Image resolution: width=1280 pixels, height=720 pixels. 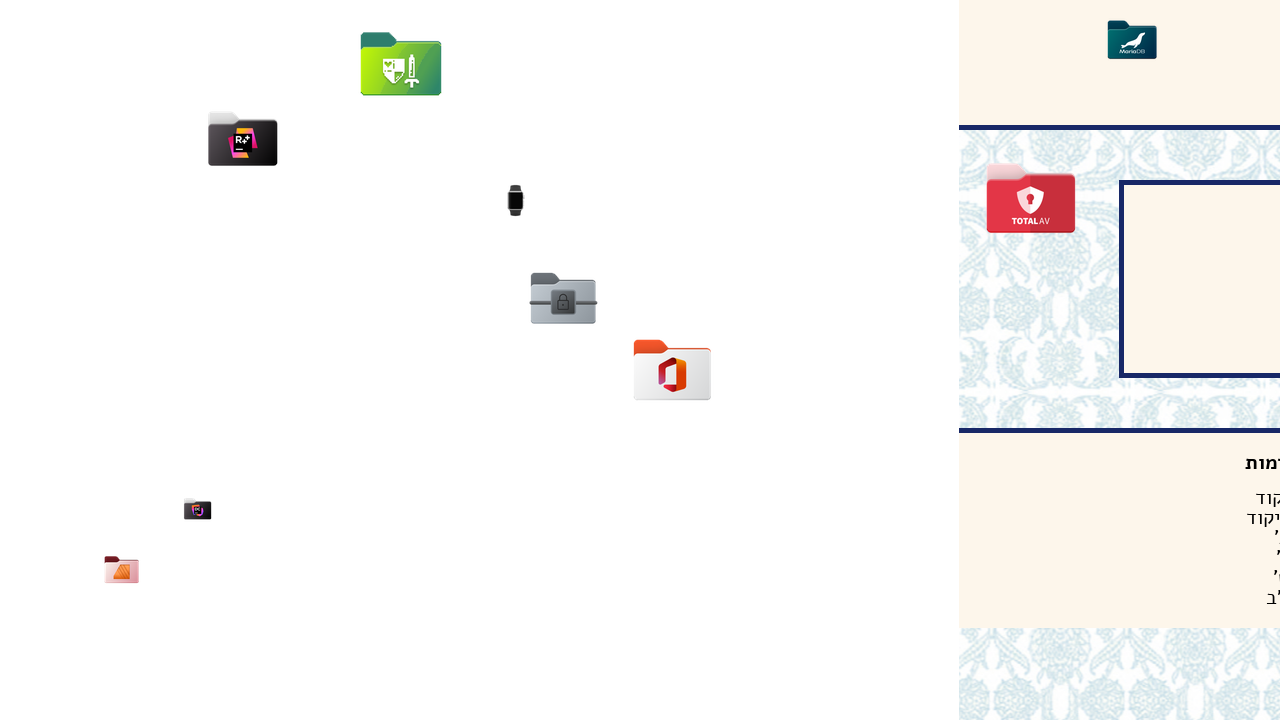 What do you see at coordinates (1030, 200) in the screenshot?
I see `open TotalAV antivirus program folder` at bounding box center [1030, 200].